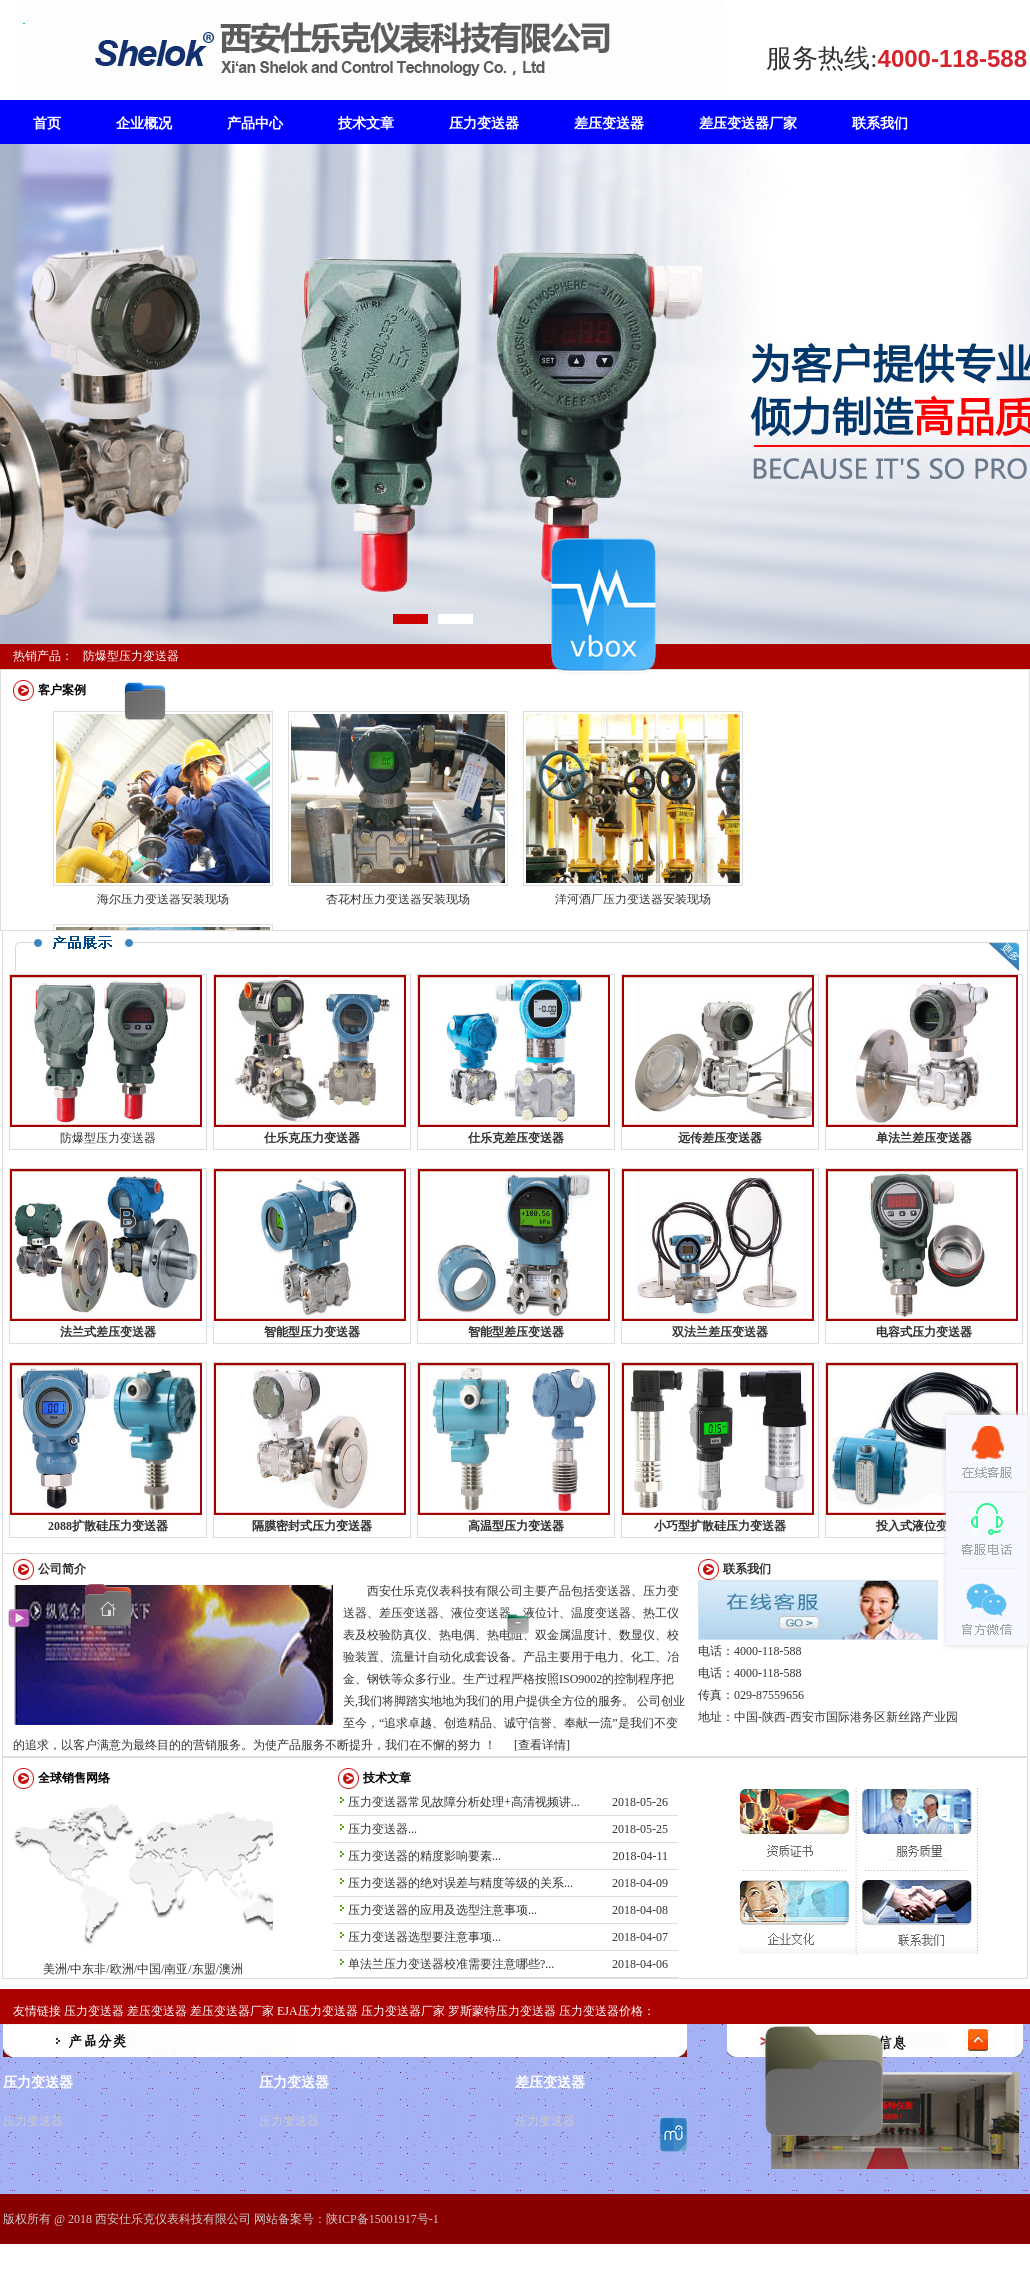  What do you see at coordinates (19, 1618) in the screenshot?
I see `open celluloid media player` at bounding box center [19, 1618].